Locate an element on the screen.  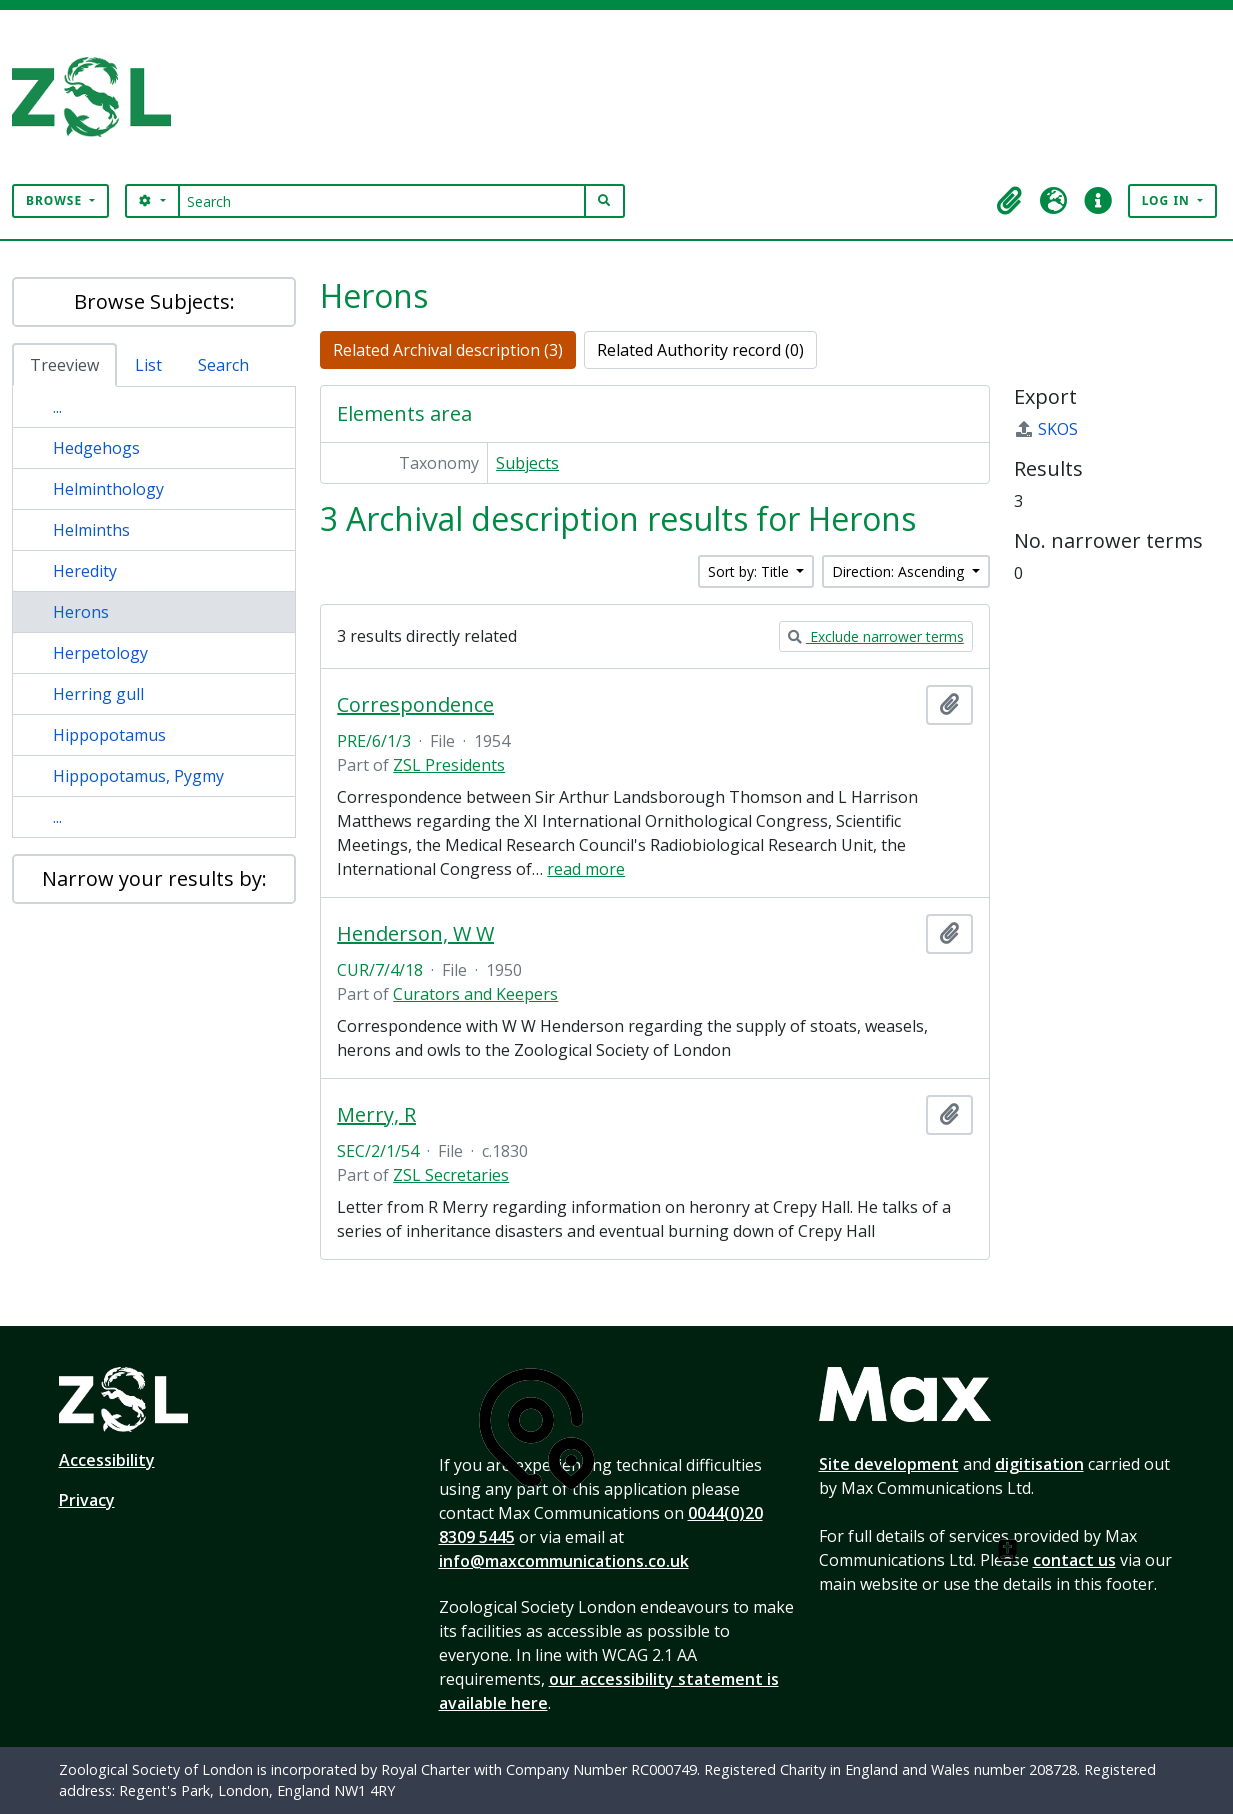
add a new location pin is located at coordinates (531, 1426).